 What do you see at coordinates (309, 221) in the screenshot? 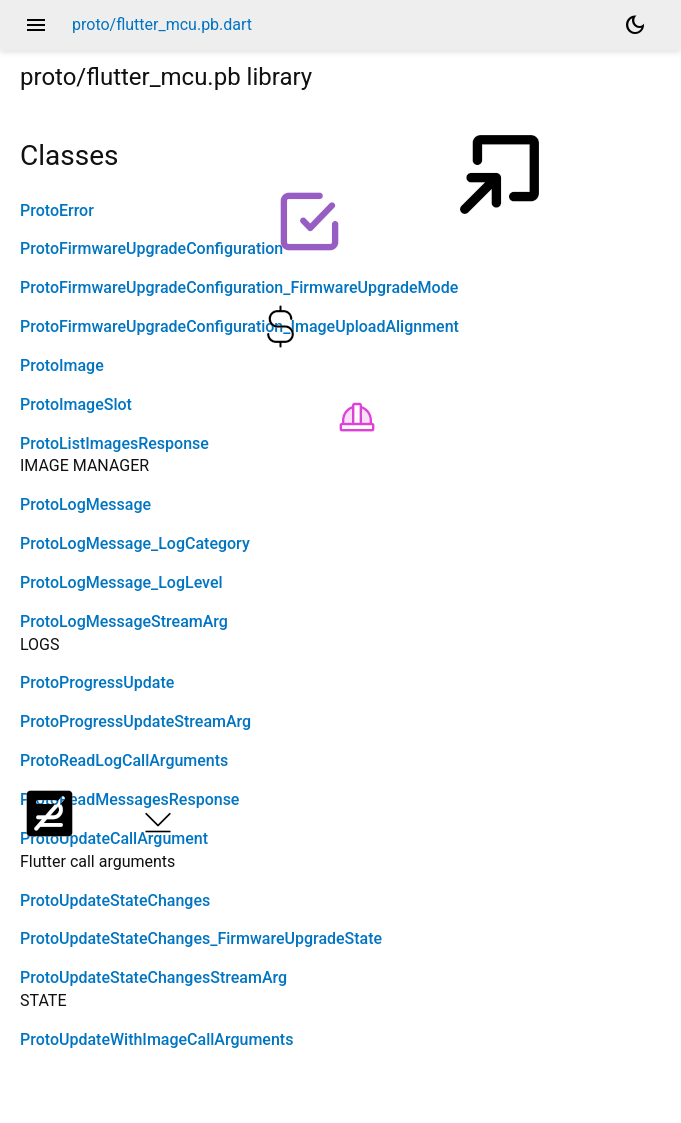
I see `mark item as complete` at bounding box center [309, 221].